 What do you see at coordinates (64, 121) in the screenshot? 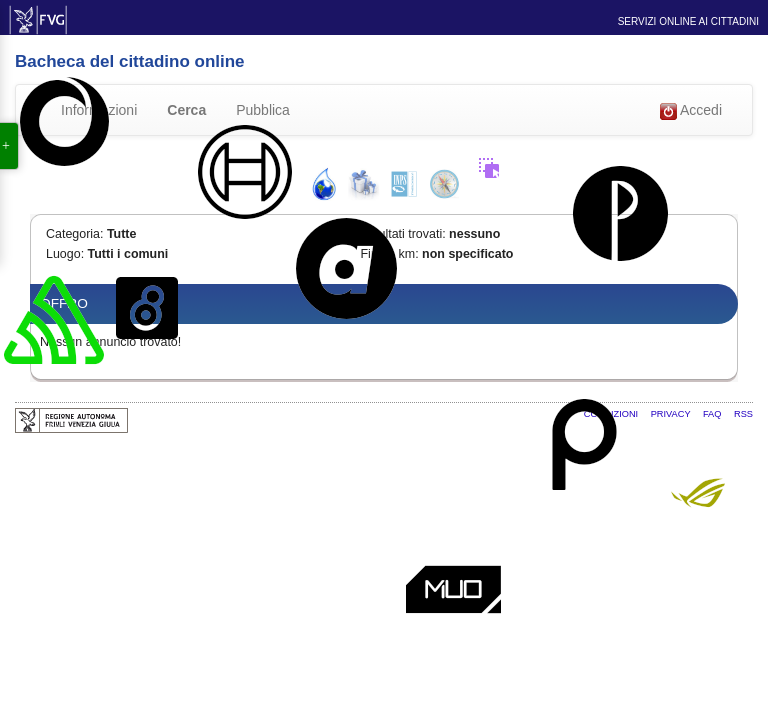
I see `singlestore database service` at bounding box center [64, 121].